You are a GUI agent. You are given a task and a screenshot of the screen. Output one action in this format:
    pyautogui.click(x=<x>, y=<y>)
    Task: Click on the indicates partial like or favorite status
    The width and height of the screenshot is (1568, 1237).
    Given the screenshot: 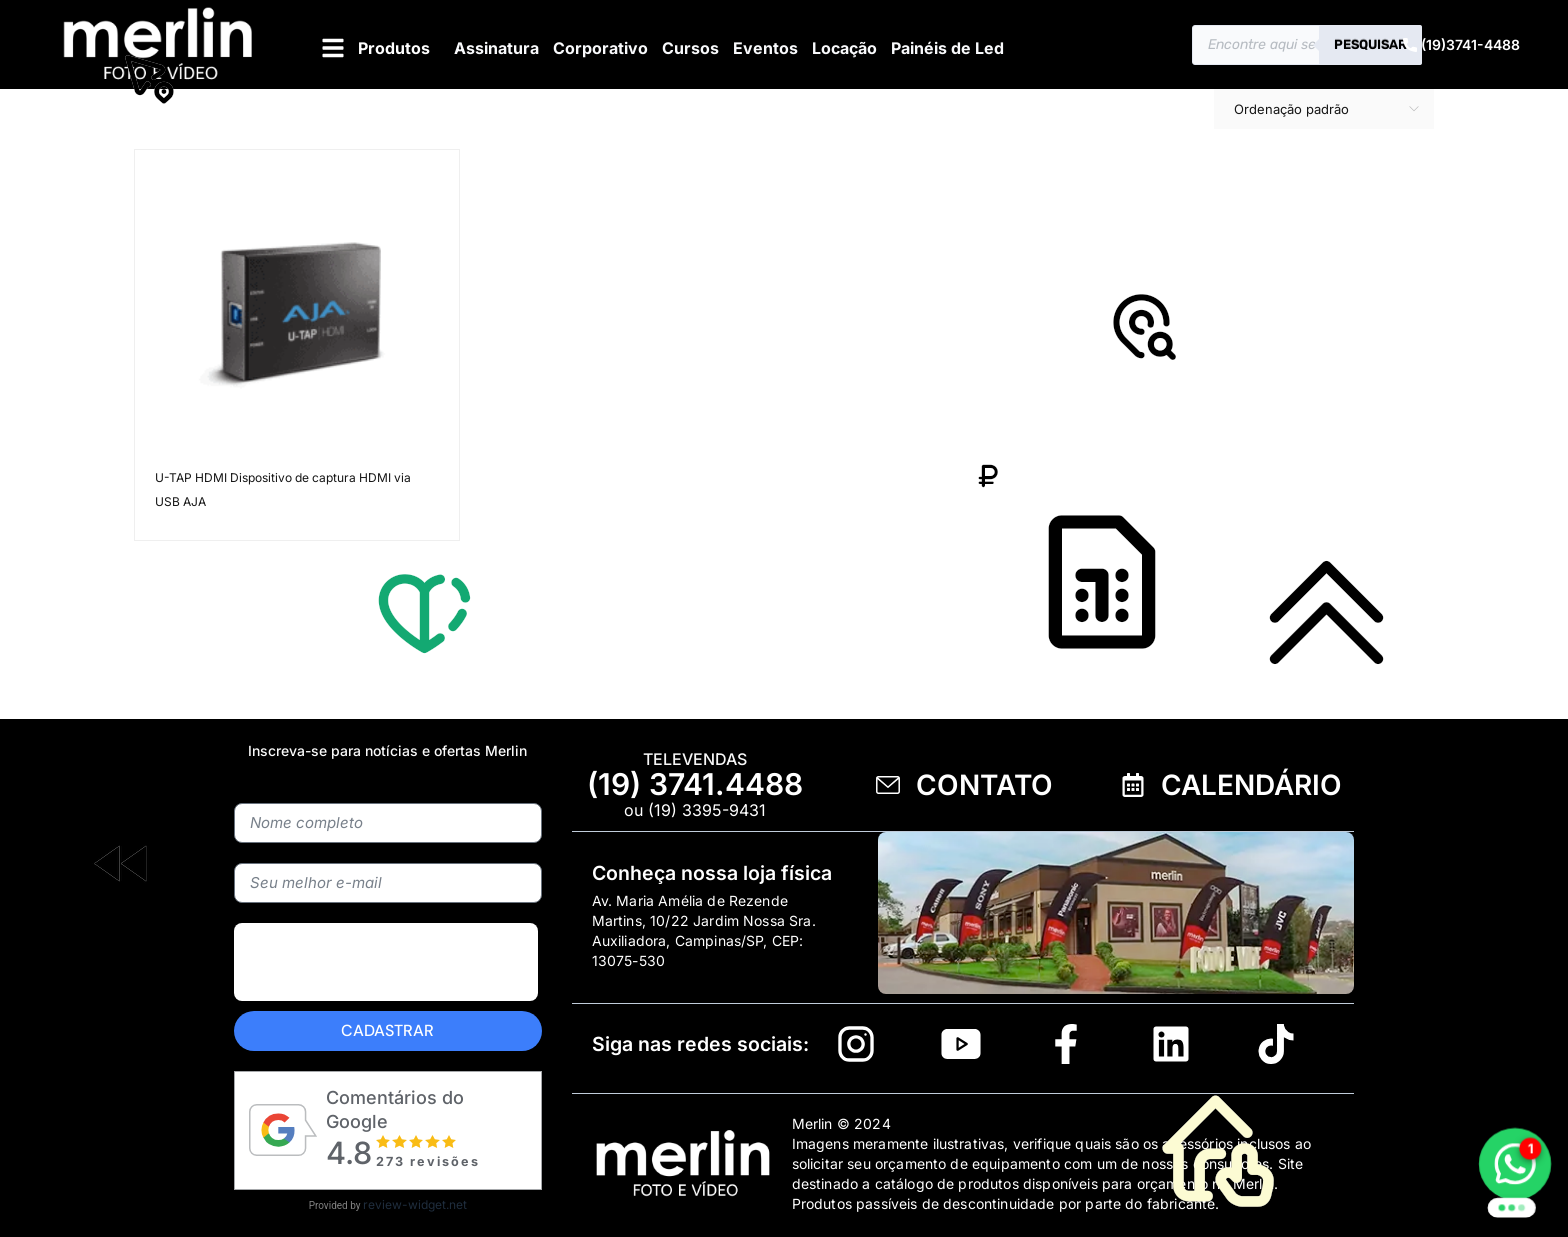 What is the action you would take?
    pyautogui.click(x=424, y=610)
    